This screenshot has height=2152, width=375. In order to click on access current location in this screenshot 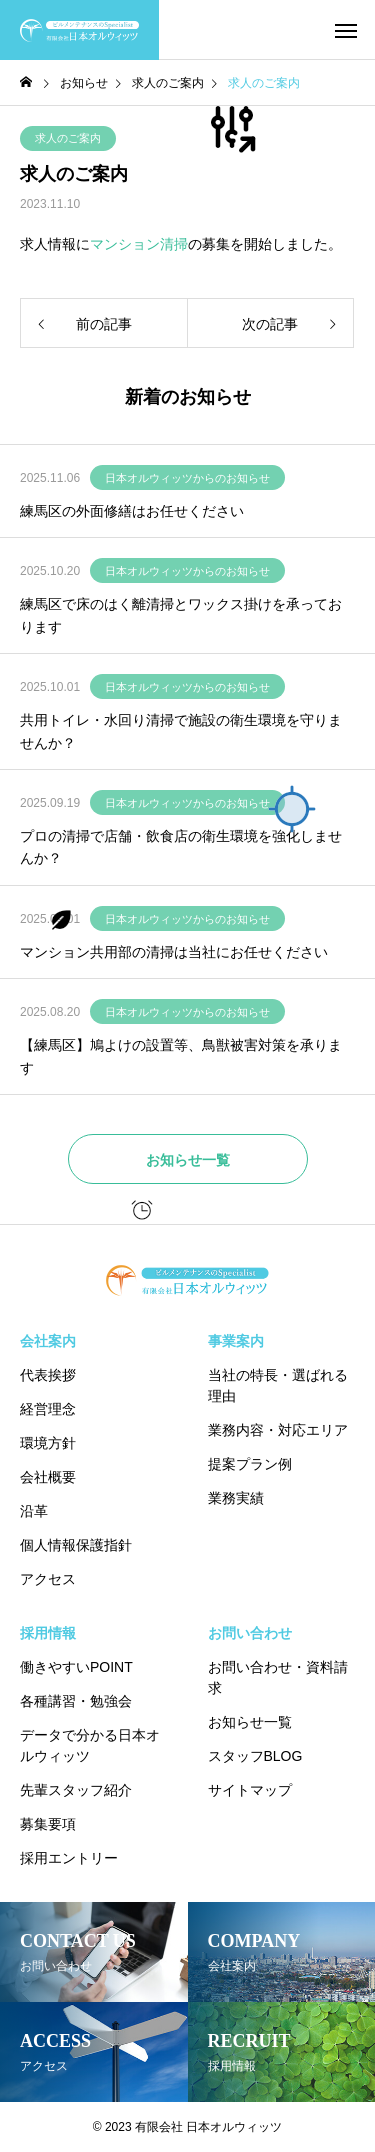, I will do `click(292, 809)`.